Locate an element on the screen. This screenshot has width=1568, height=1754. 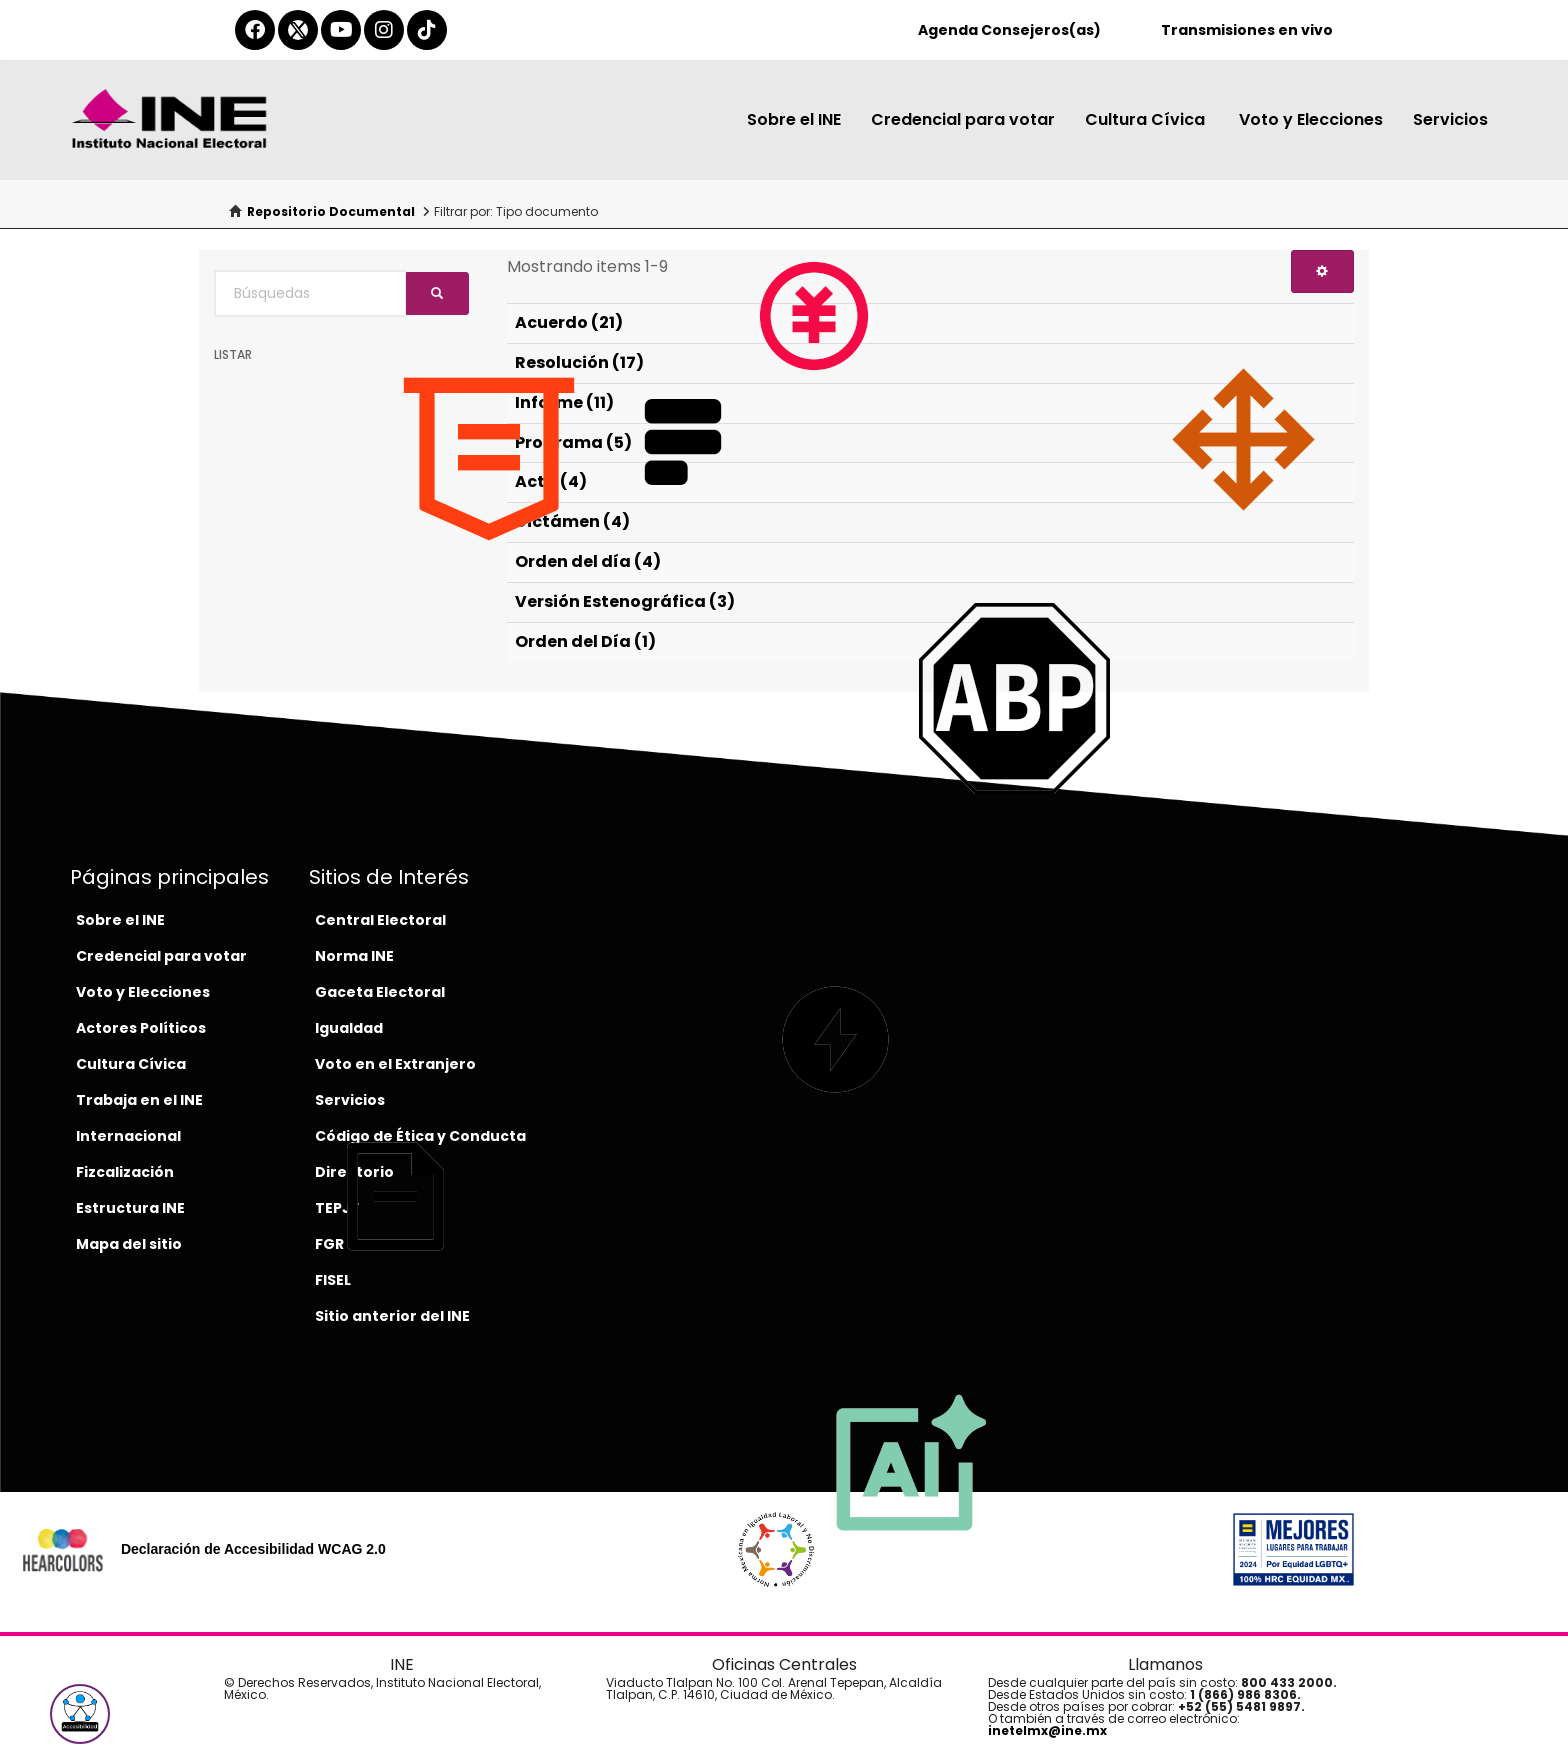
view balance in chinese yuan is located at coordinates (814, 316).